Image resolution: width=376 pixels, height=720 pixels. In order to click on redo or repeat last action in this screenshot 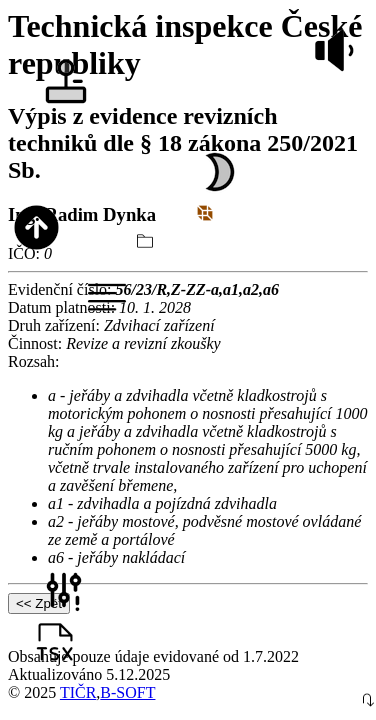, I will do `click(368, 700)`.